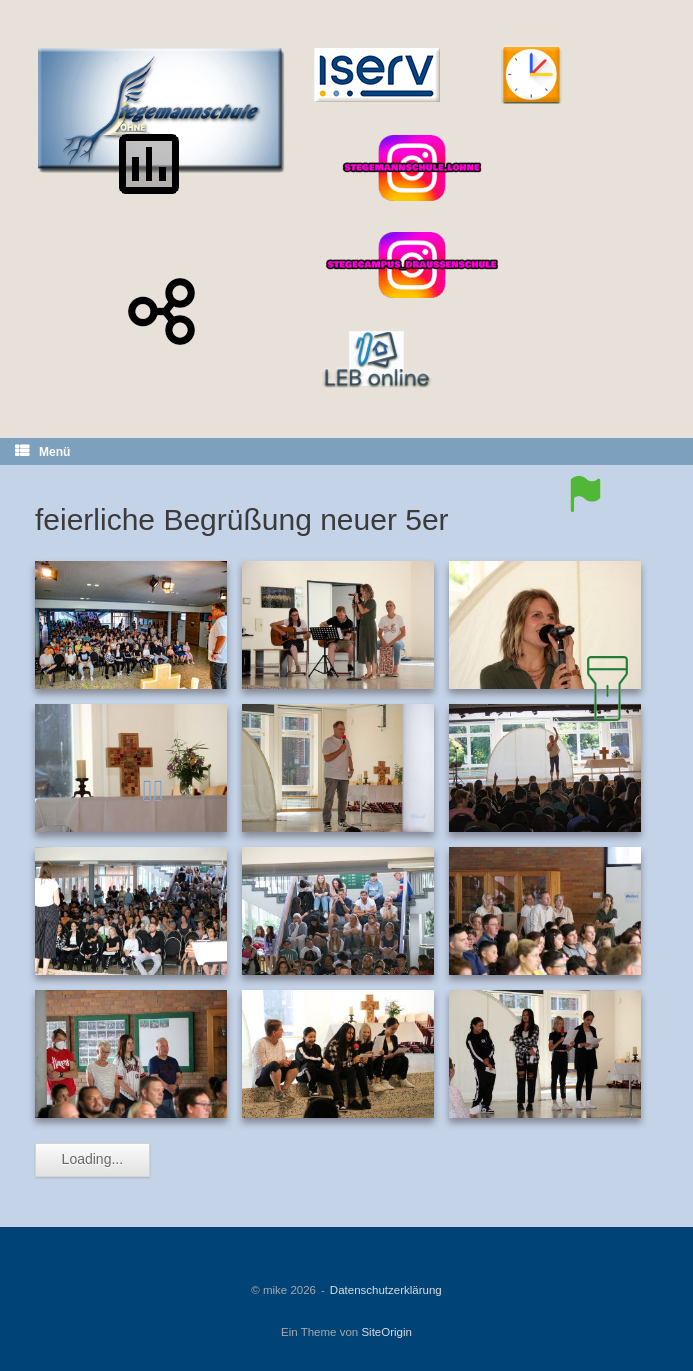 This screenshot has width=693, height=1371. Describe the element at coordinates (149, 164) in the screenshot. I see `insert a chart or graph into a document` at that location.